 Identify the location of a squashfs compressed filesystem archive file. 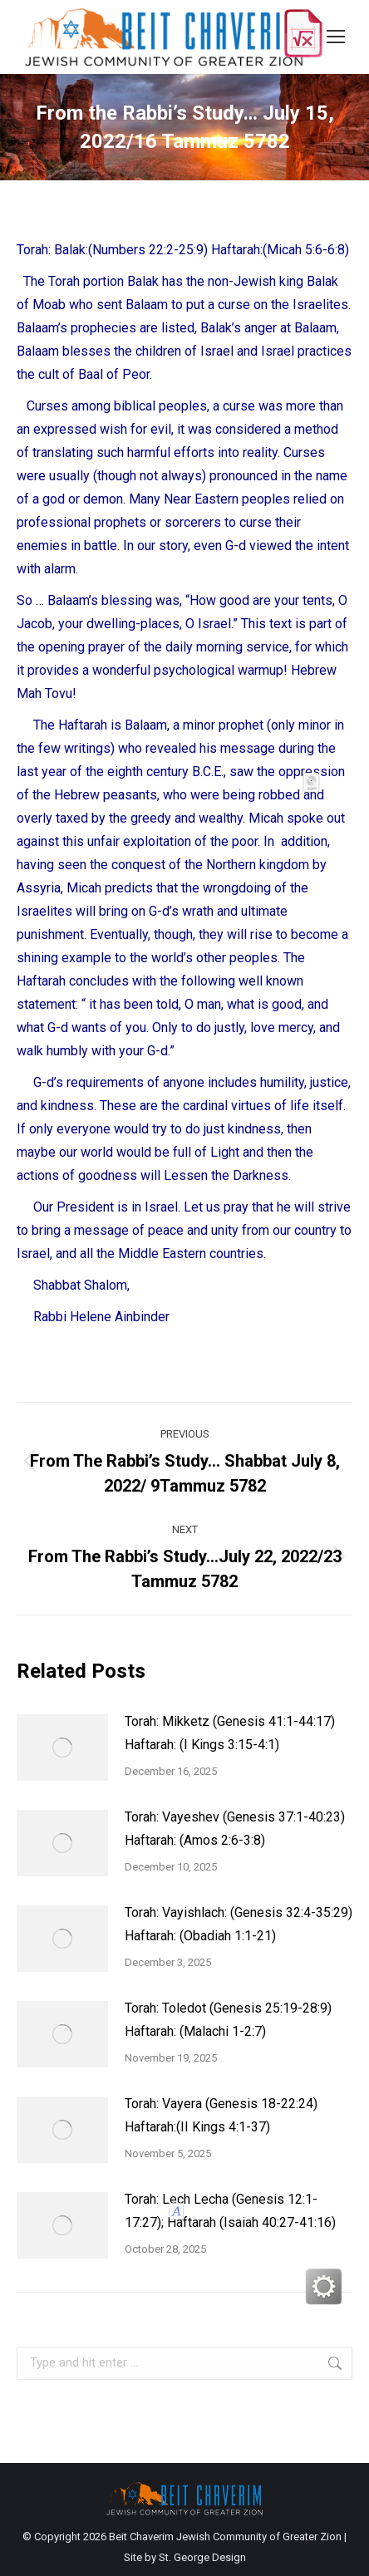
(311, 782).